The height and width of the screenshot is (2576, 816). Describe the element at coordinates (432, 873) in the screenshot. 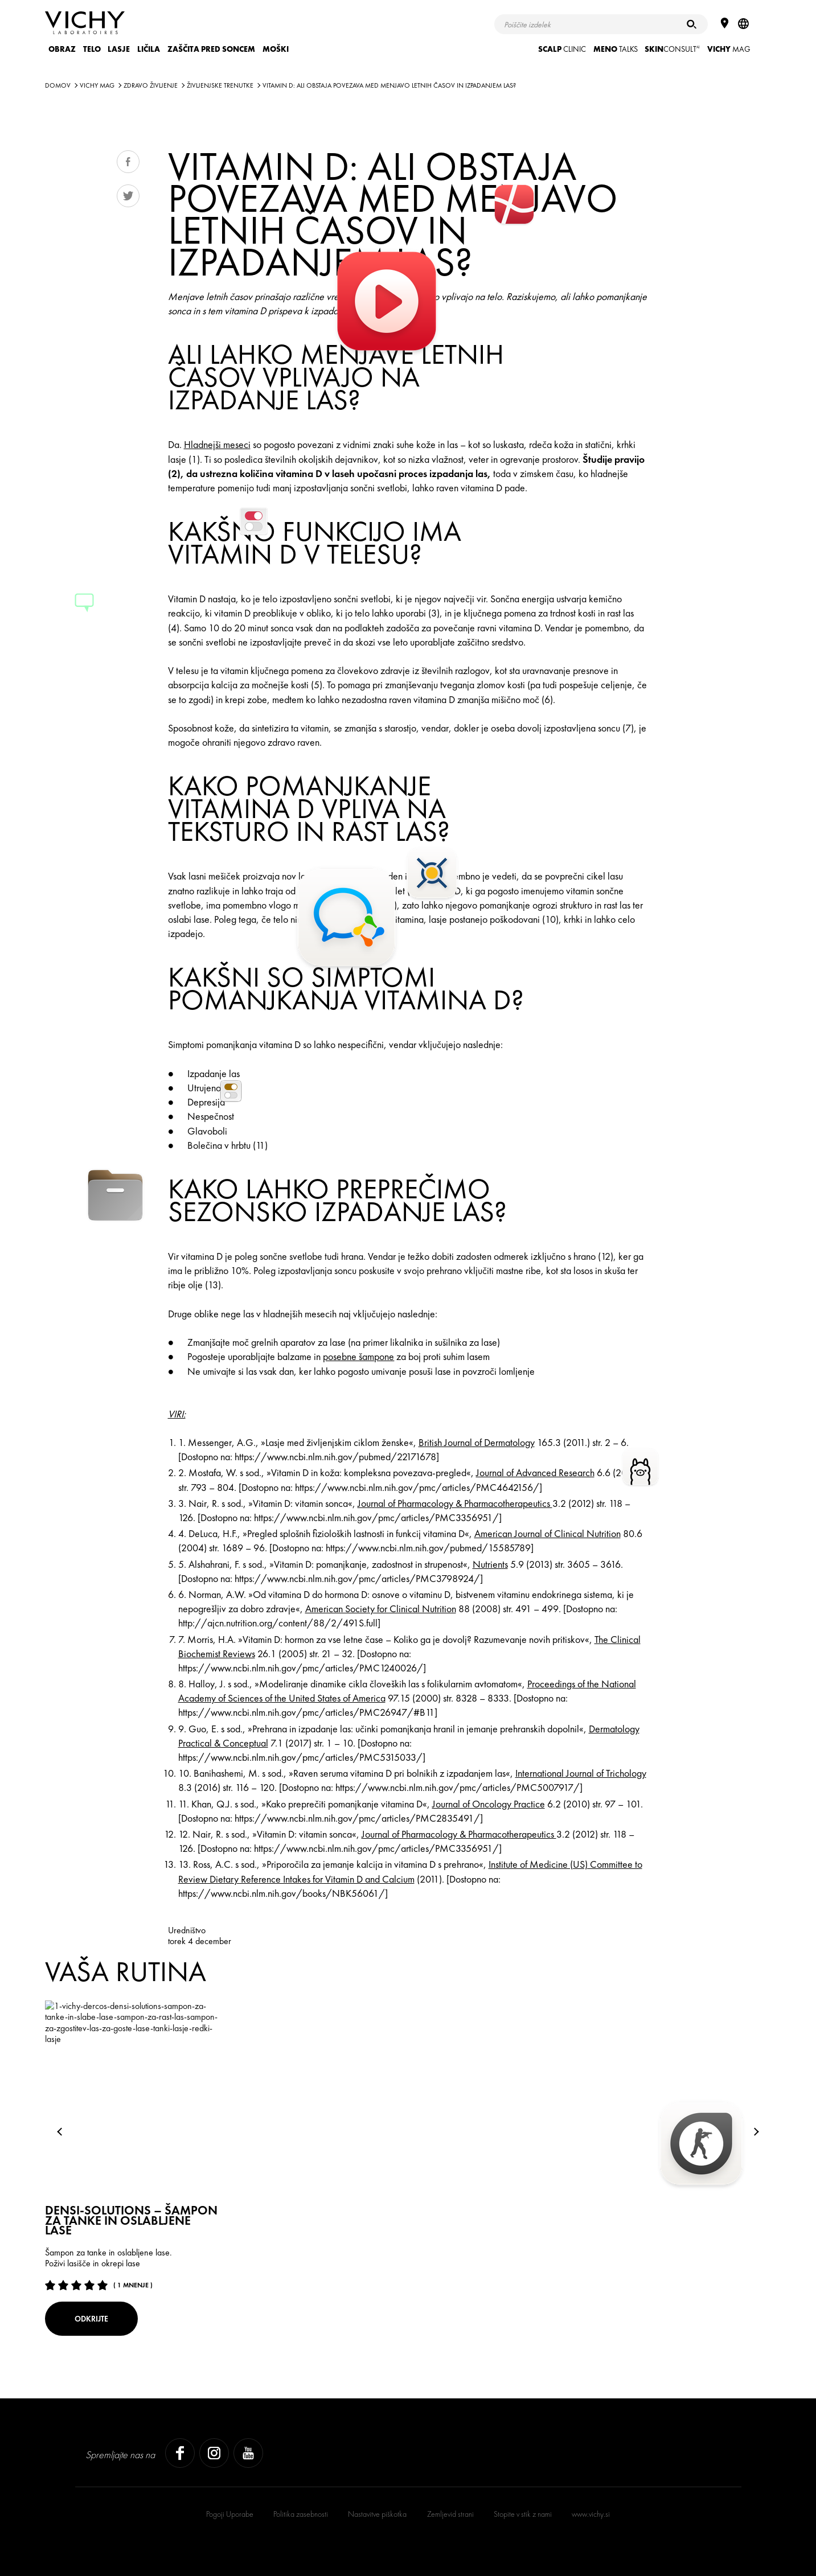

I see `open the BOINC distributed computing application` at that location.